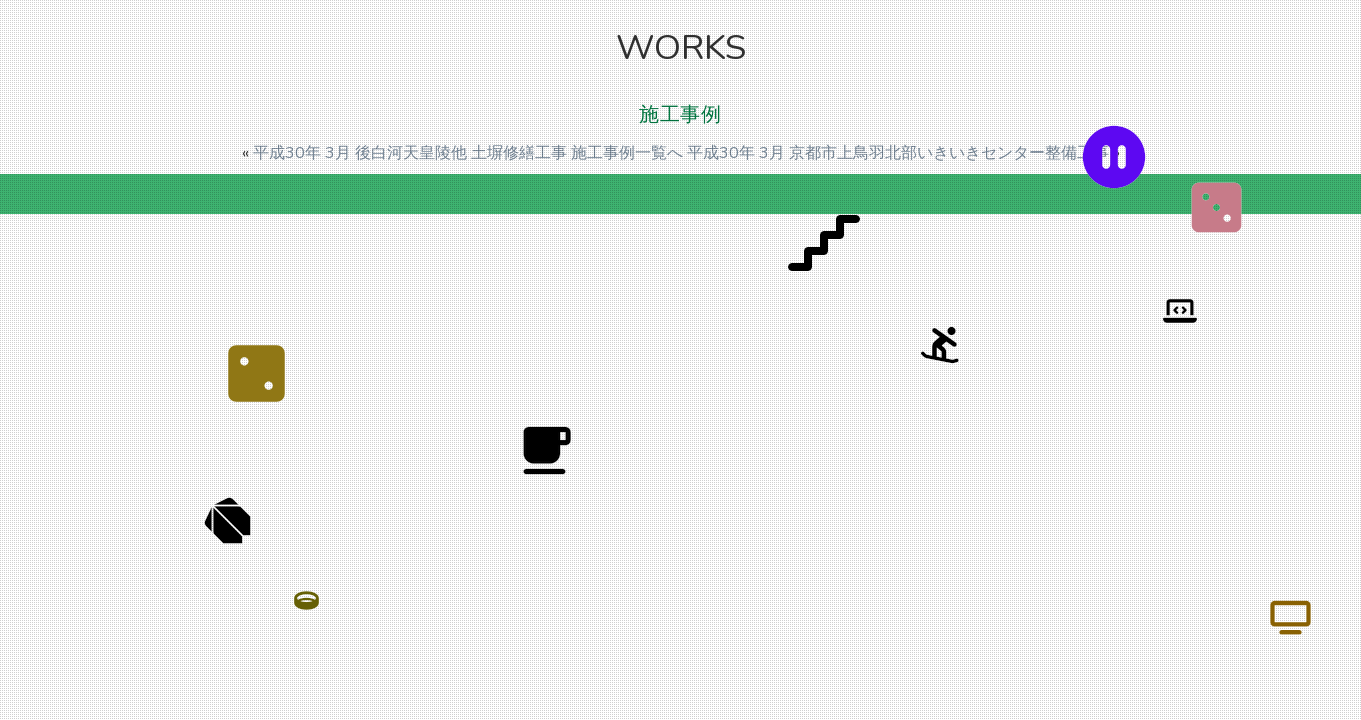 Image resolution: width=1361 pixels, height=720 pixels. Describe the element at coordinates (1290, 616) in the screenshot. I see `access tv or video streaming` at that location.